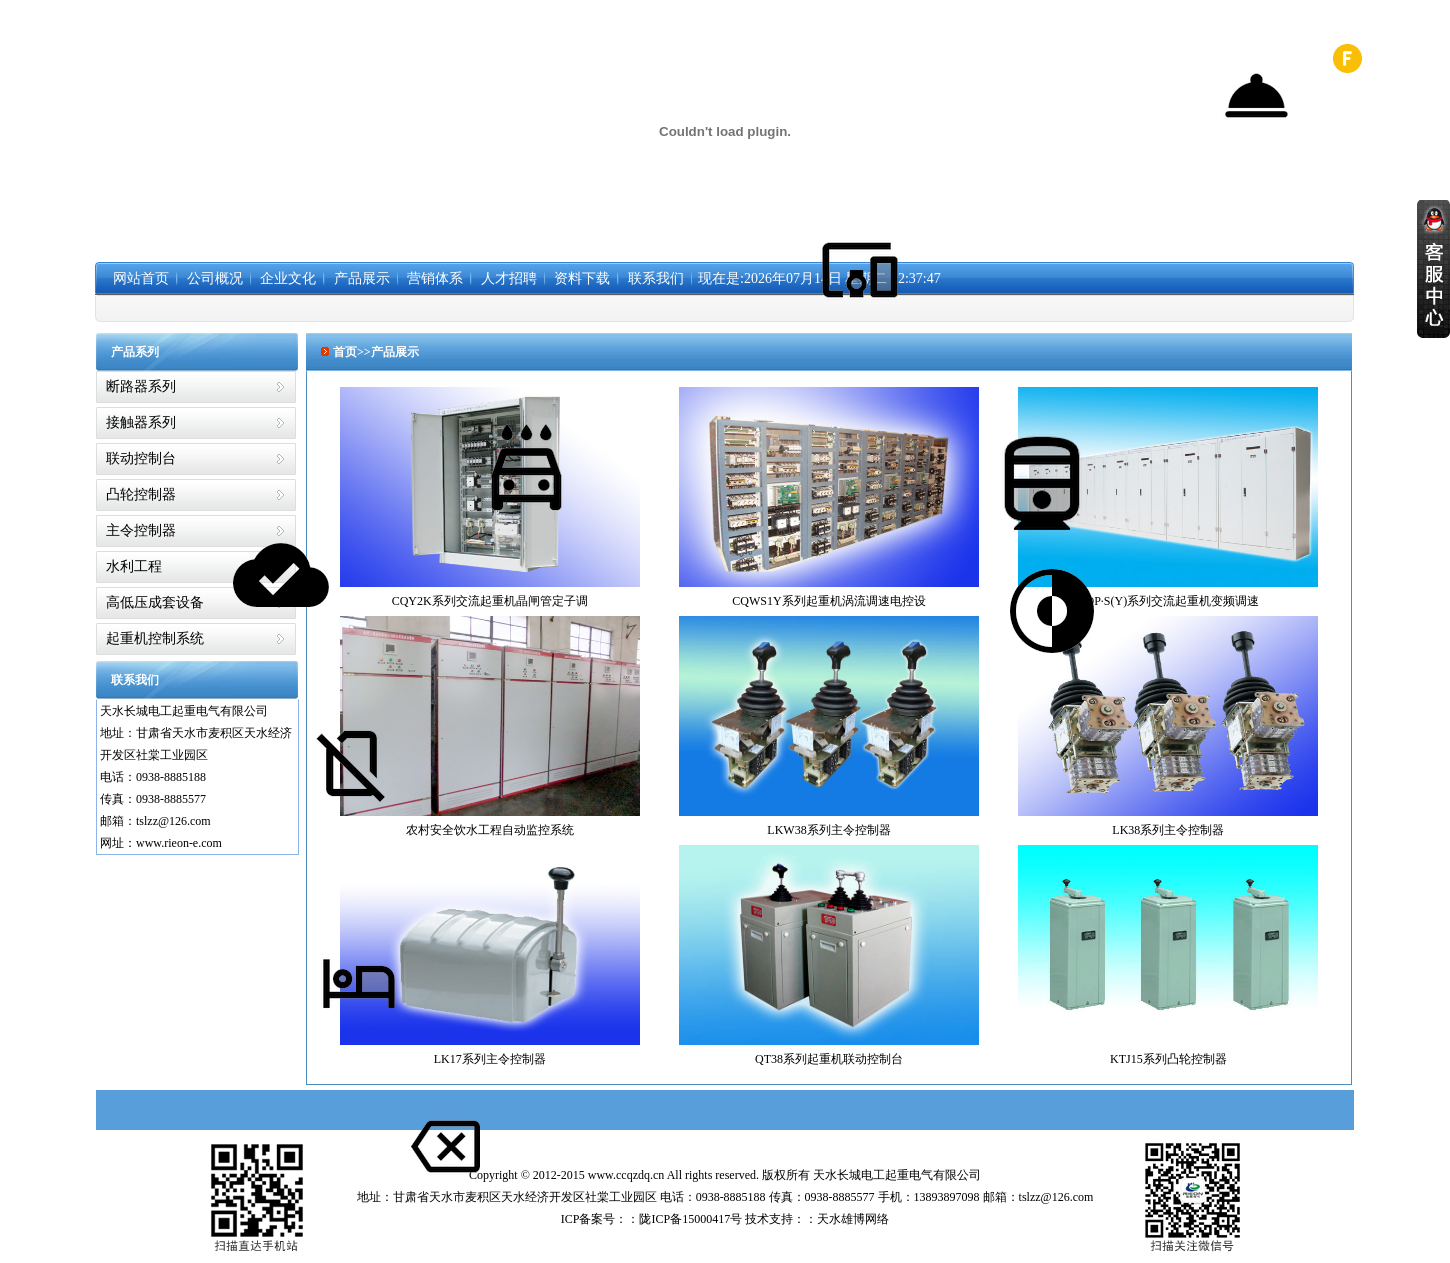 This screenshot has height=1263, width=1450. I want to click on get directions to a railway or train station, so click(1042, 488).